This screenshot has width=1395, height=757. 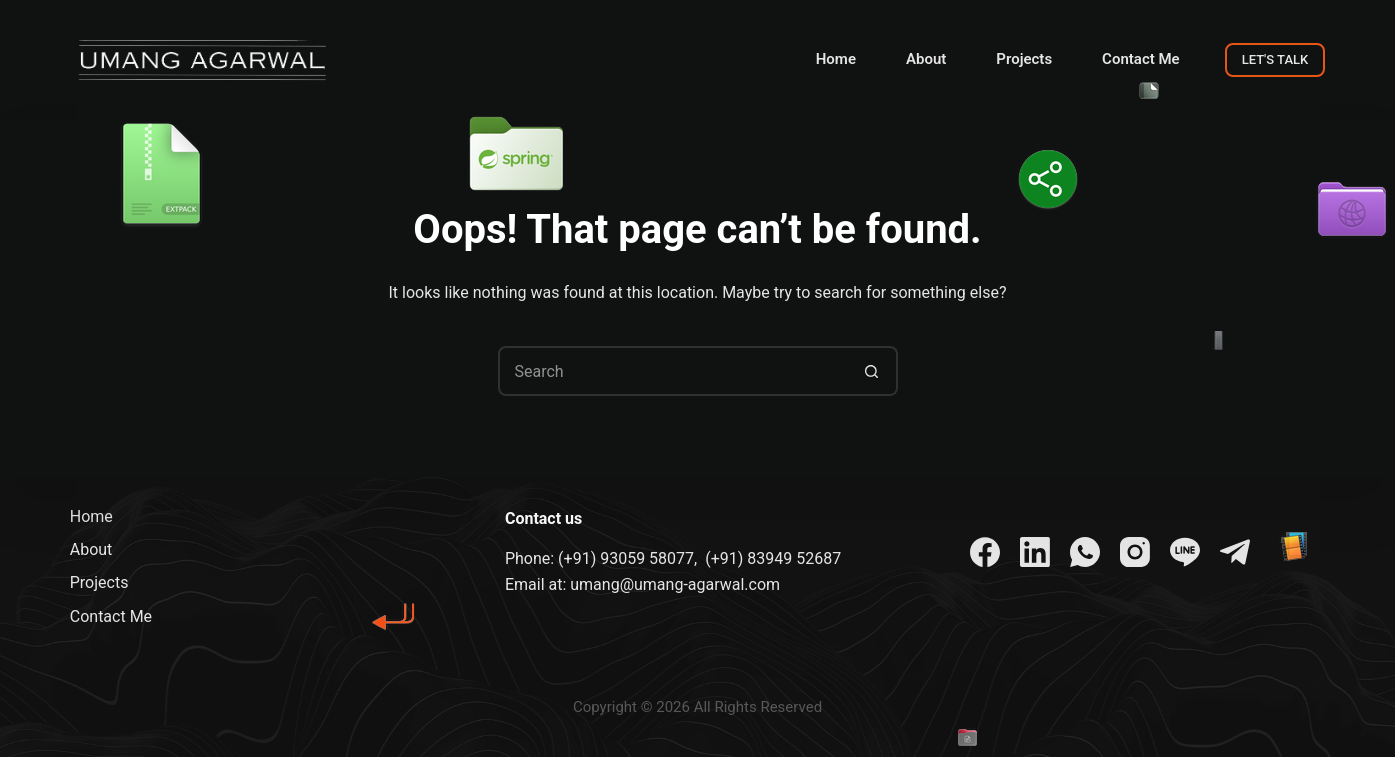 I want to click on virtualbox extension pack file, so click(x=161, y=175).